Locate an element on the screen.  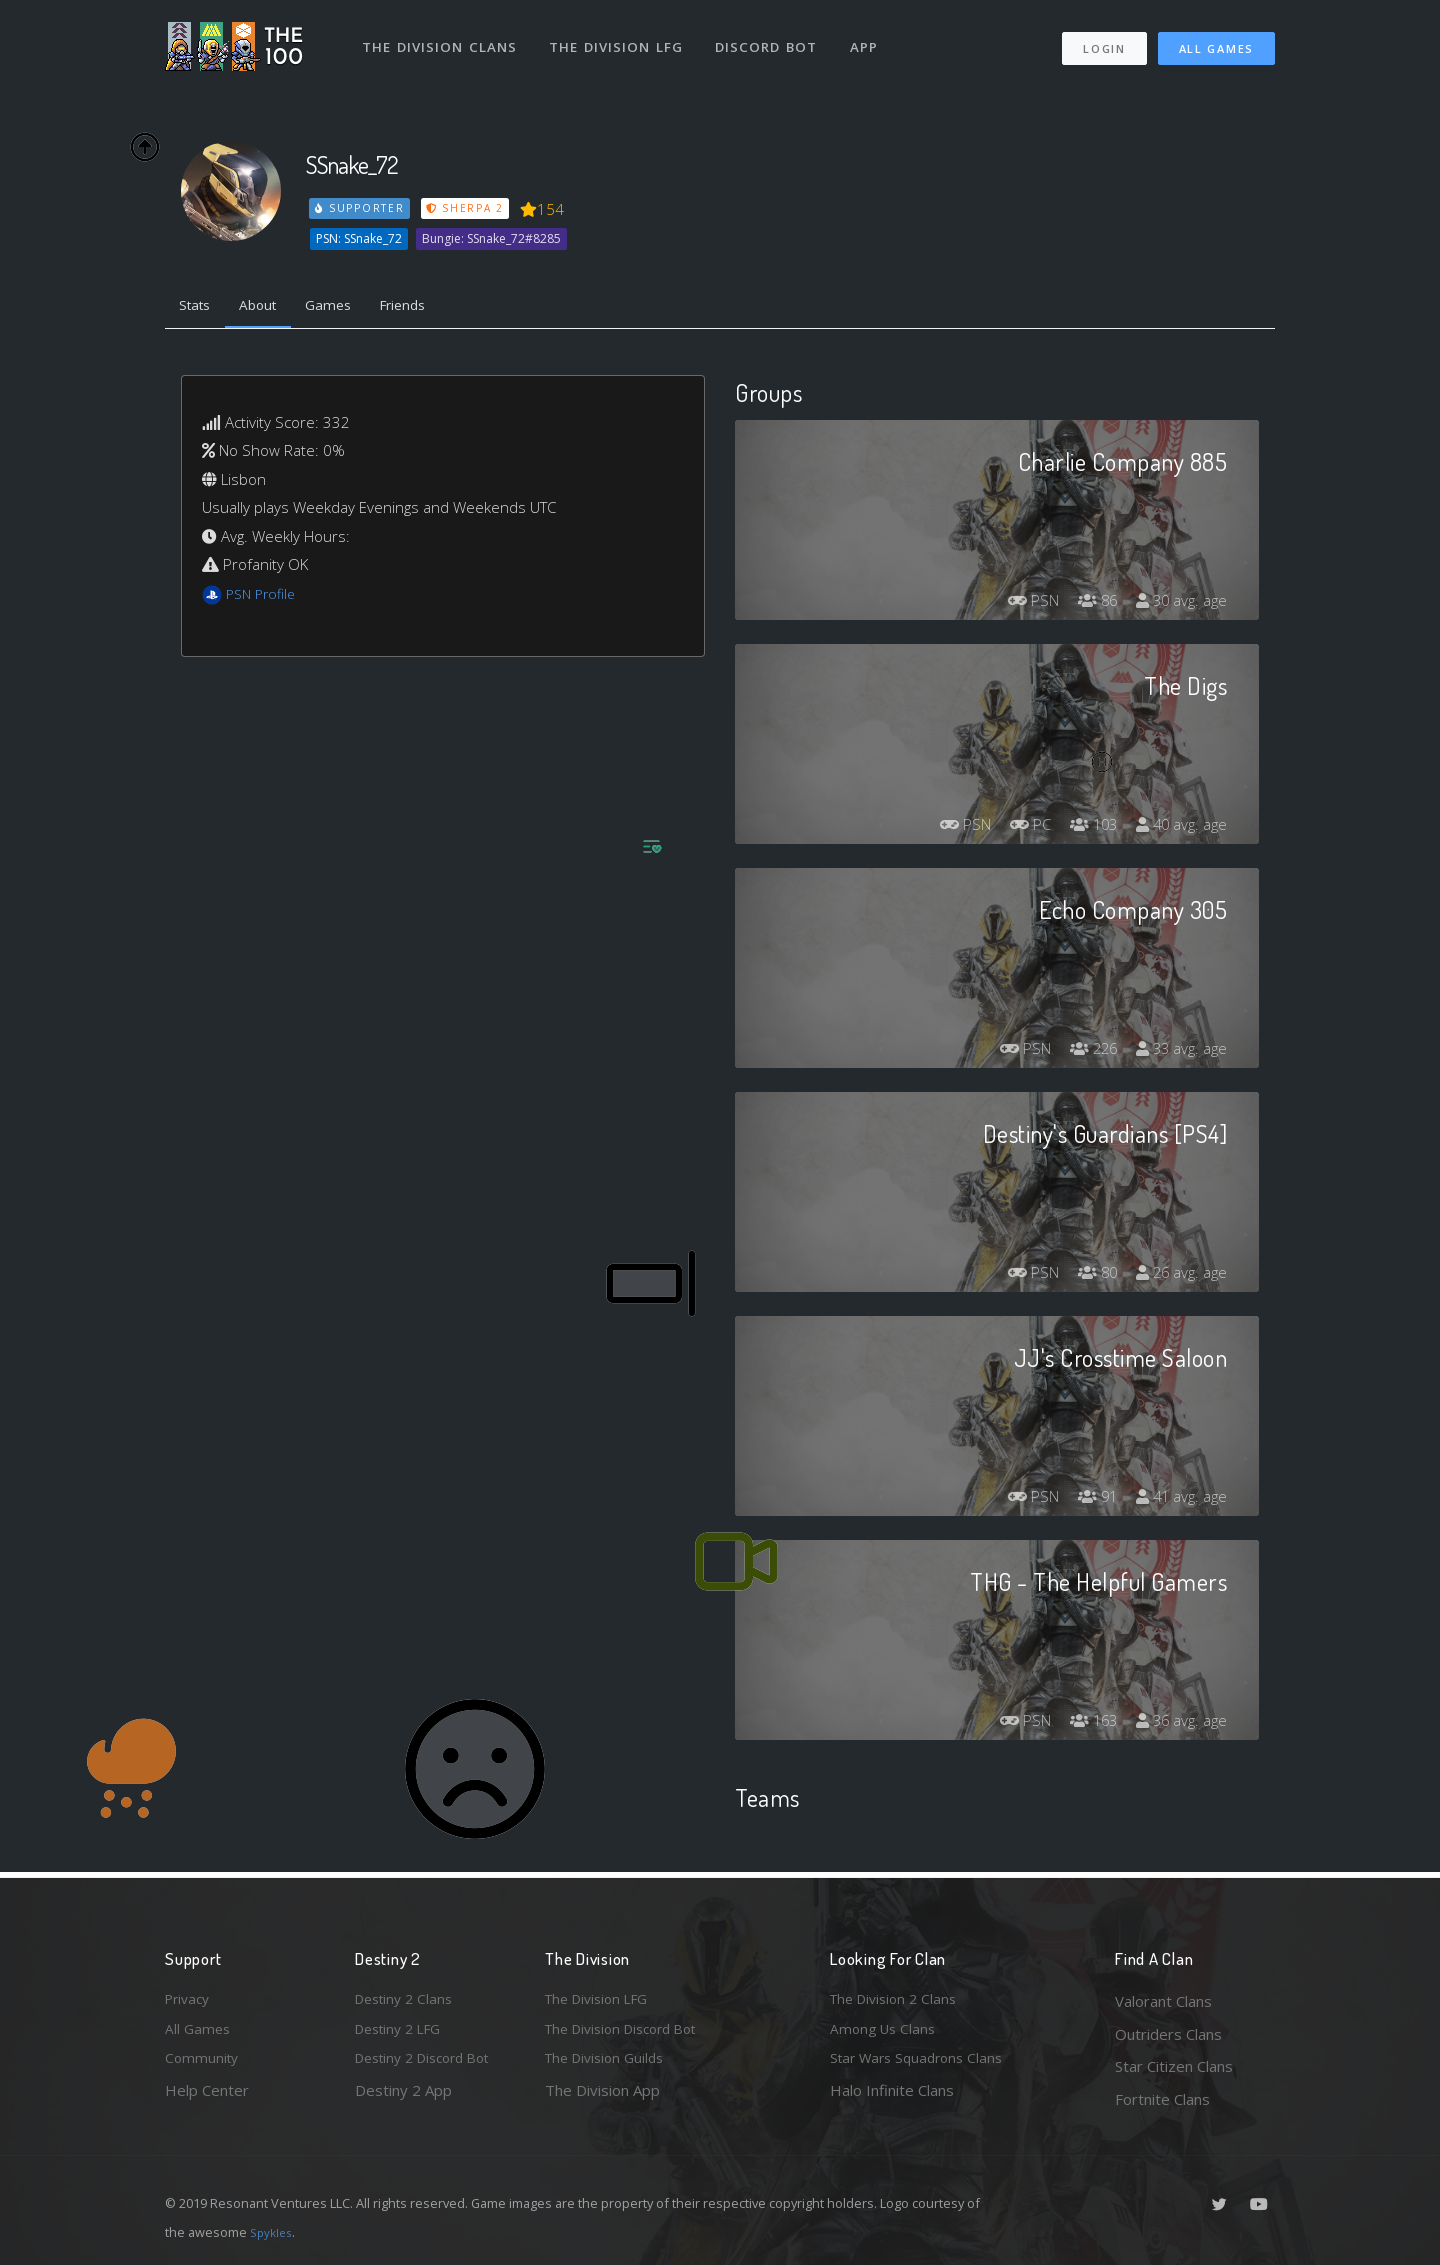
align content to the right is located at coordinates (652, 1283).